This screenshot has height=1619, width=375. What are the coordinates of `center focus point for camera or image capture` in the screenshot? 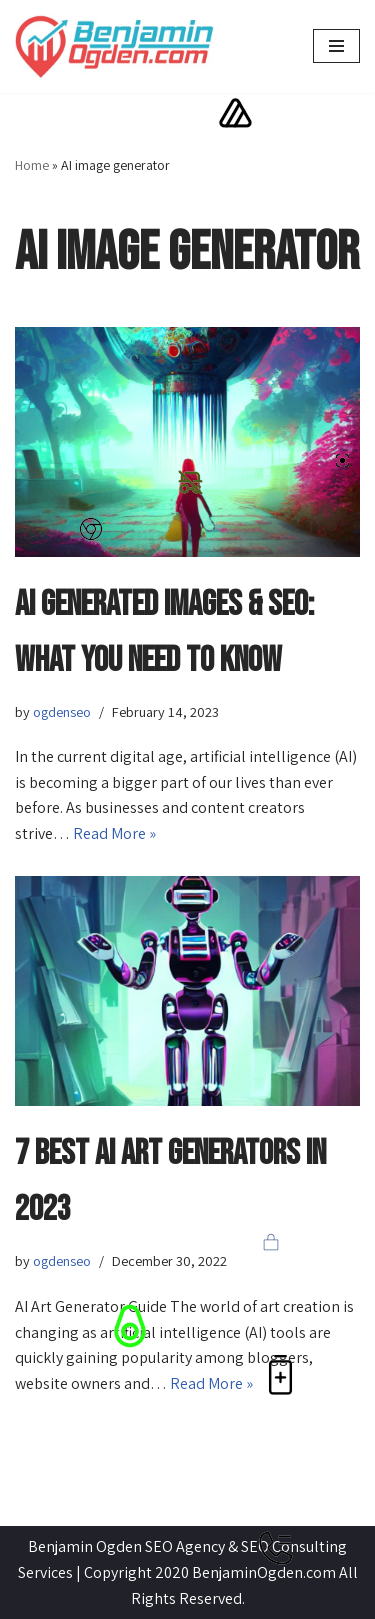 It's located at (342, 460).